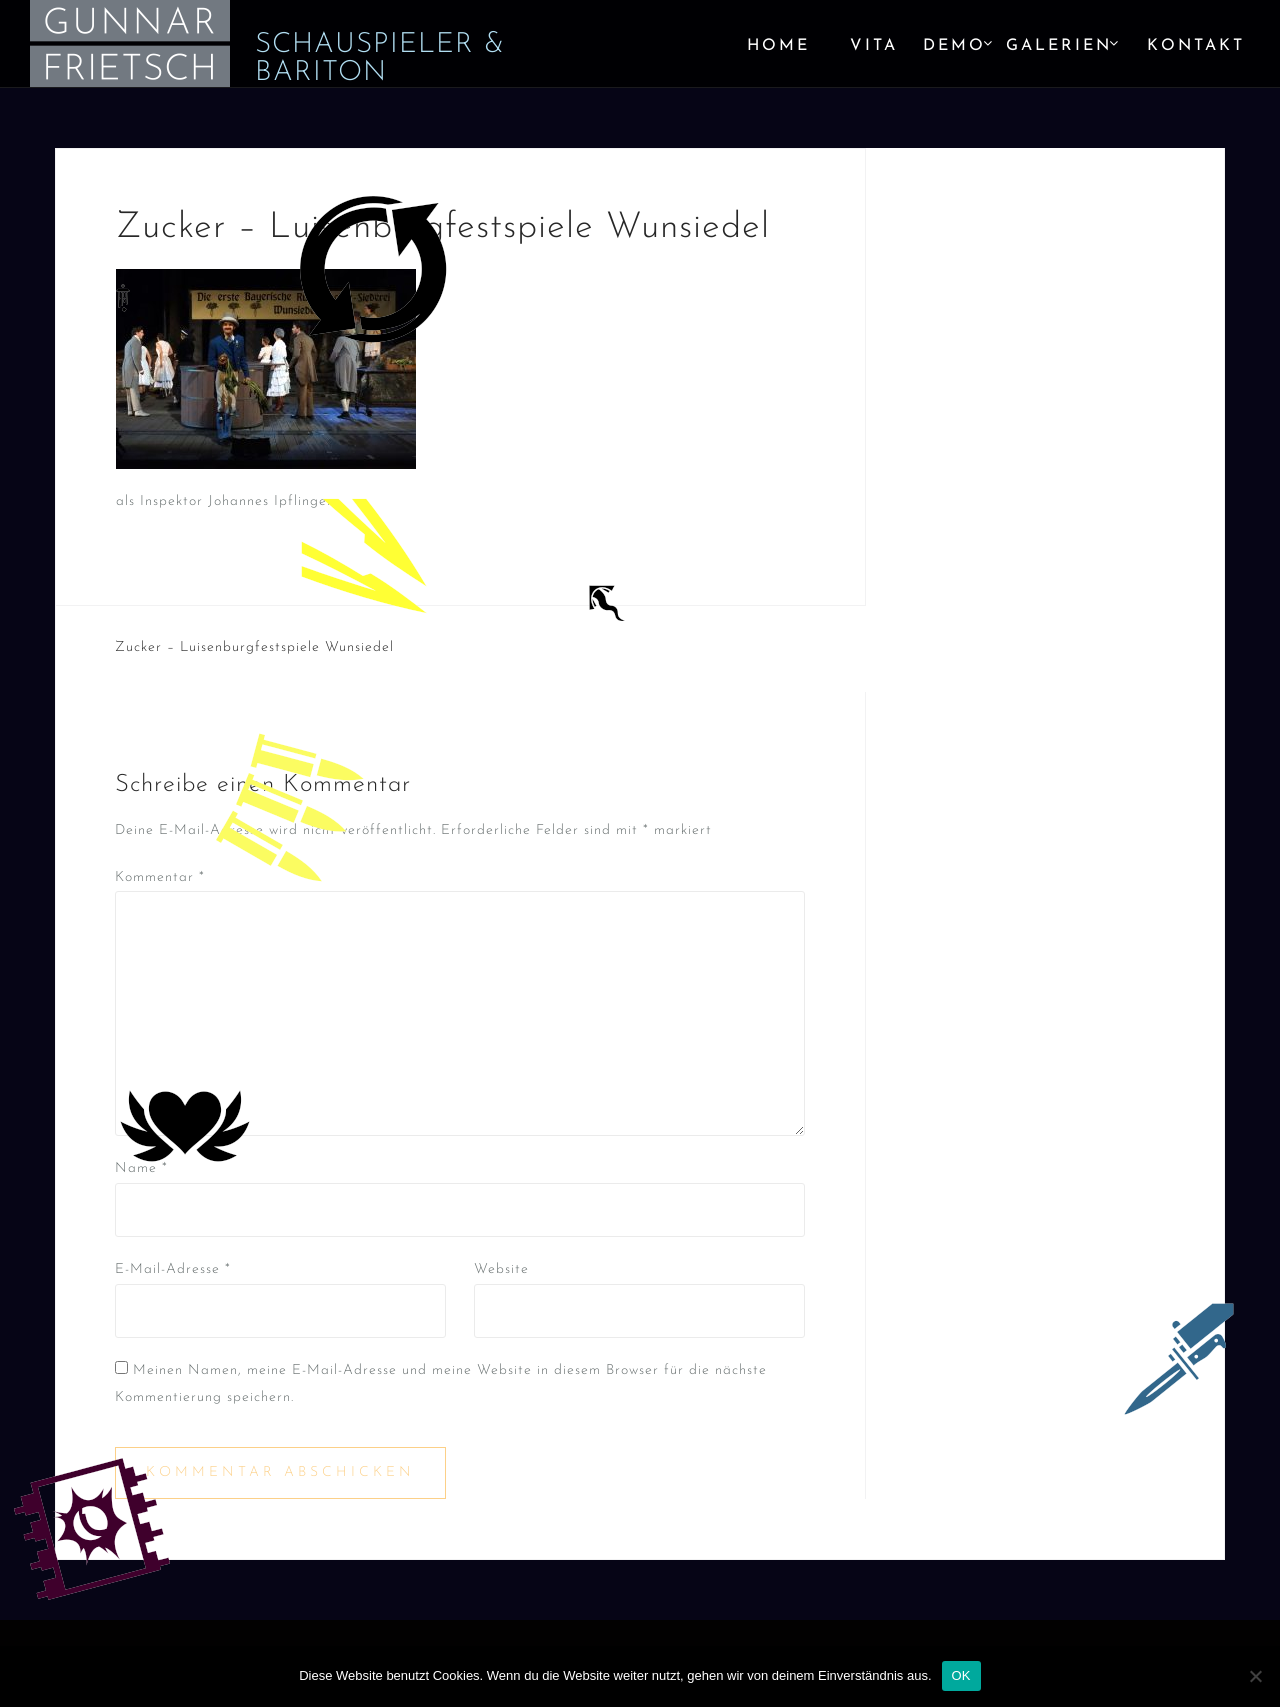  I want to click on indicates CPU or processor damage, so click(92, 1529).